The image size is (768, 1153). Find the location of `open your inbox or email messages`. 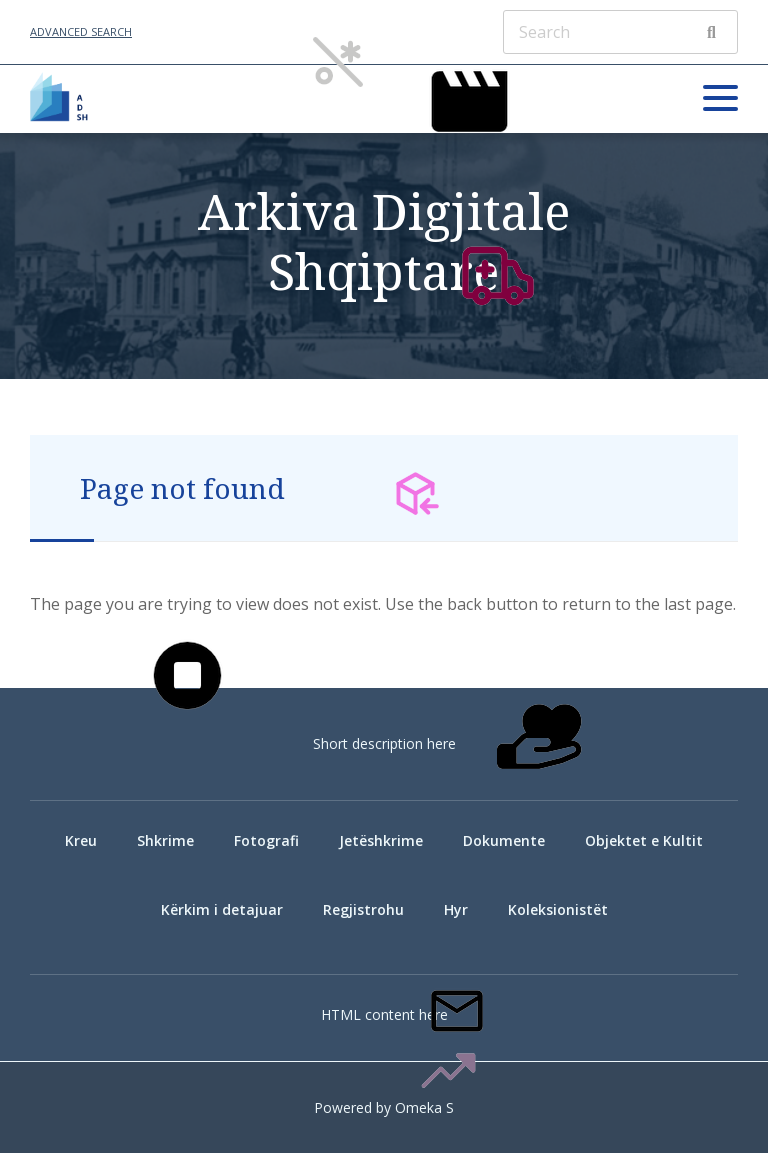

open your inbox or email messages is located at coordinates (457, 1011).